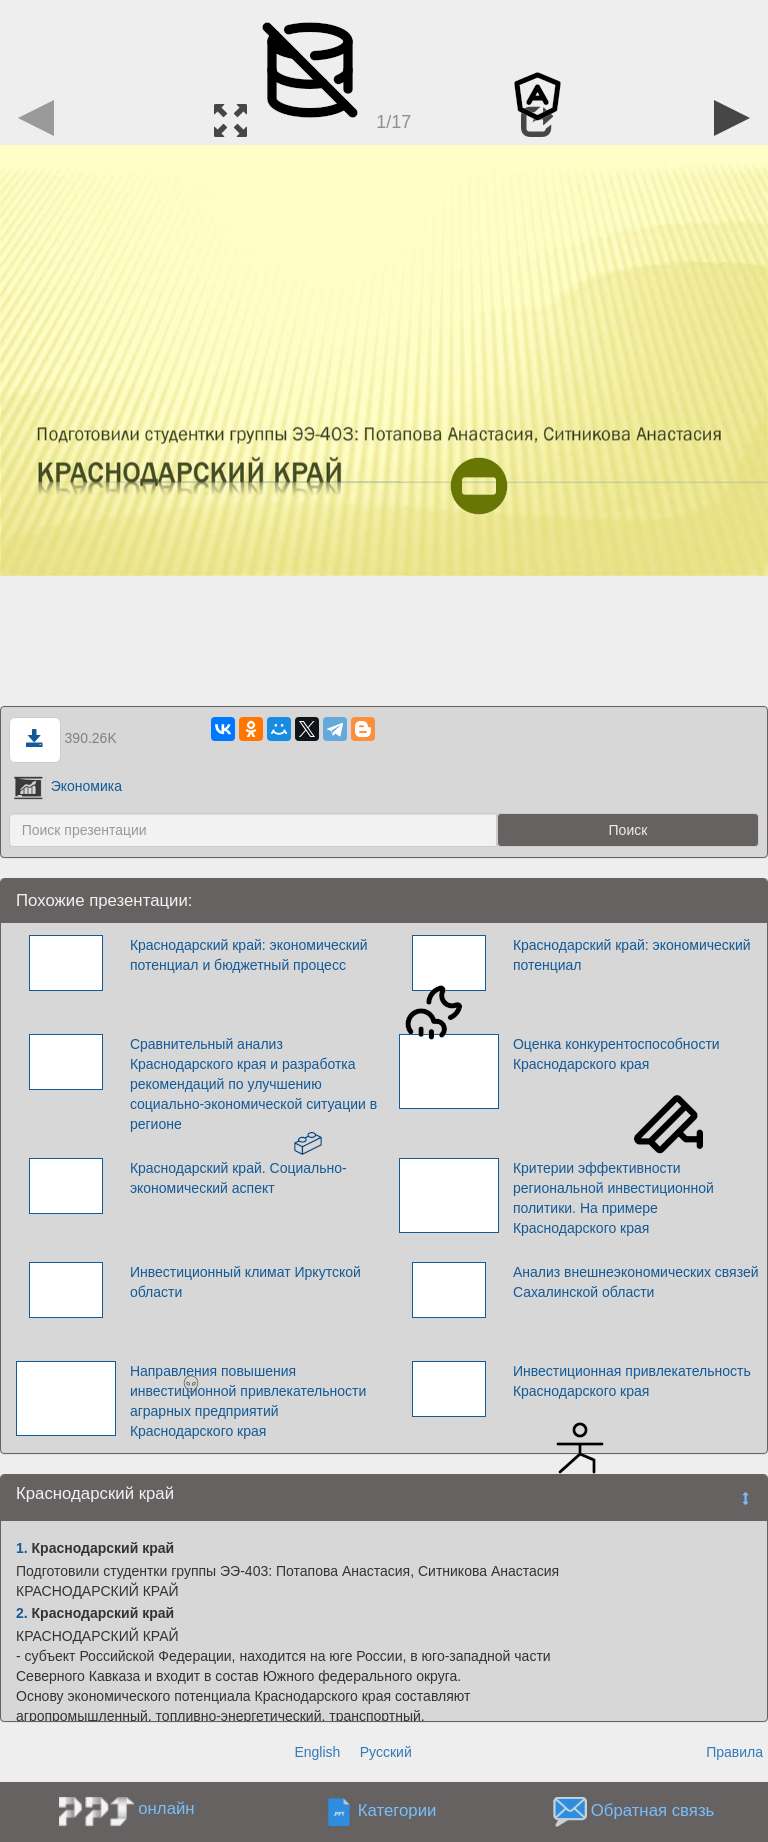  What do you see at coordinates (434, 1011) in the screenshot?
I see `indicates nighttime rainy weather conditions` at bounding box center [434, 1011].